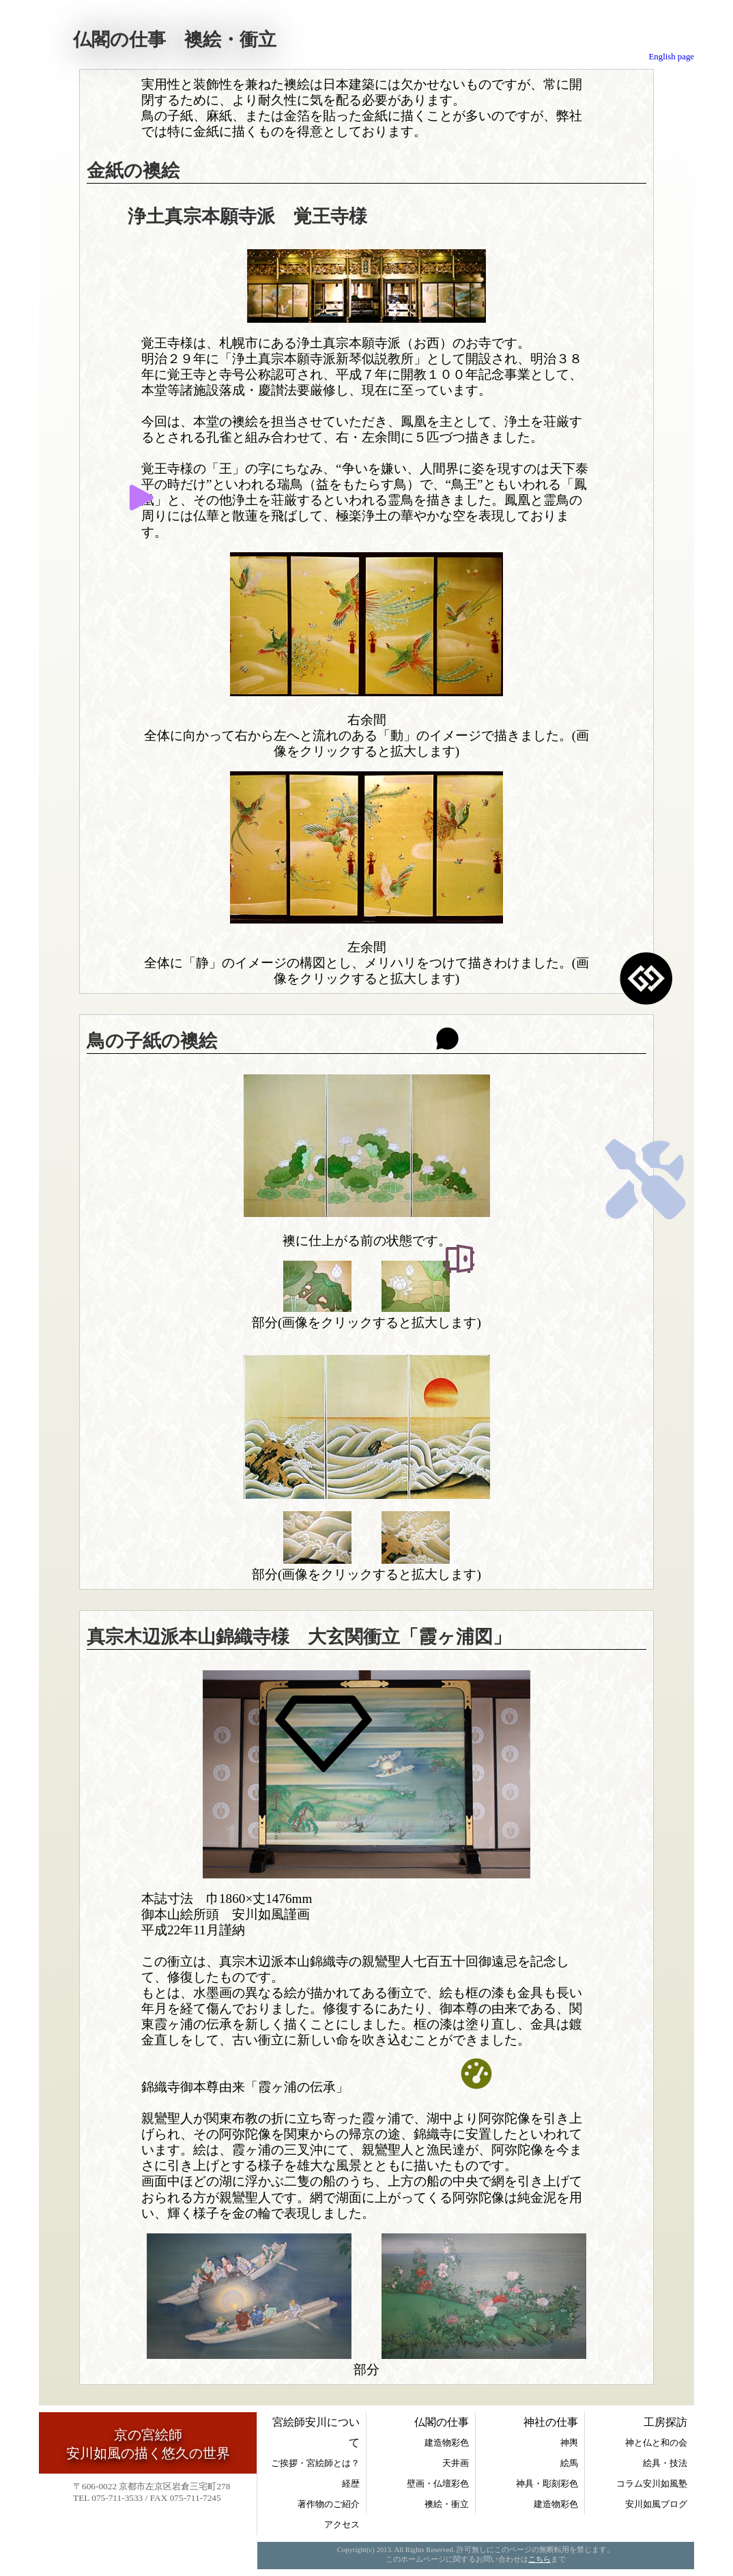 This screenshot has width=733, height=2576. What do you see at coordinates (476, 2074) in the screenshot?
I see `view performance or speed metrics` at bounding box center [476, 2074].